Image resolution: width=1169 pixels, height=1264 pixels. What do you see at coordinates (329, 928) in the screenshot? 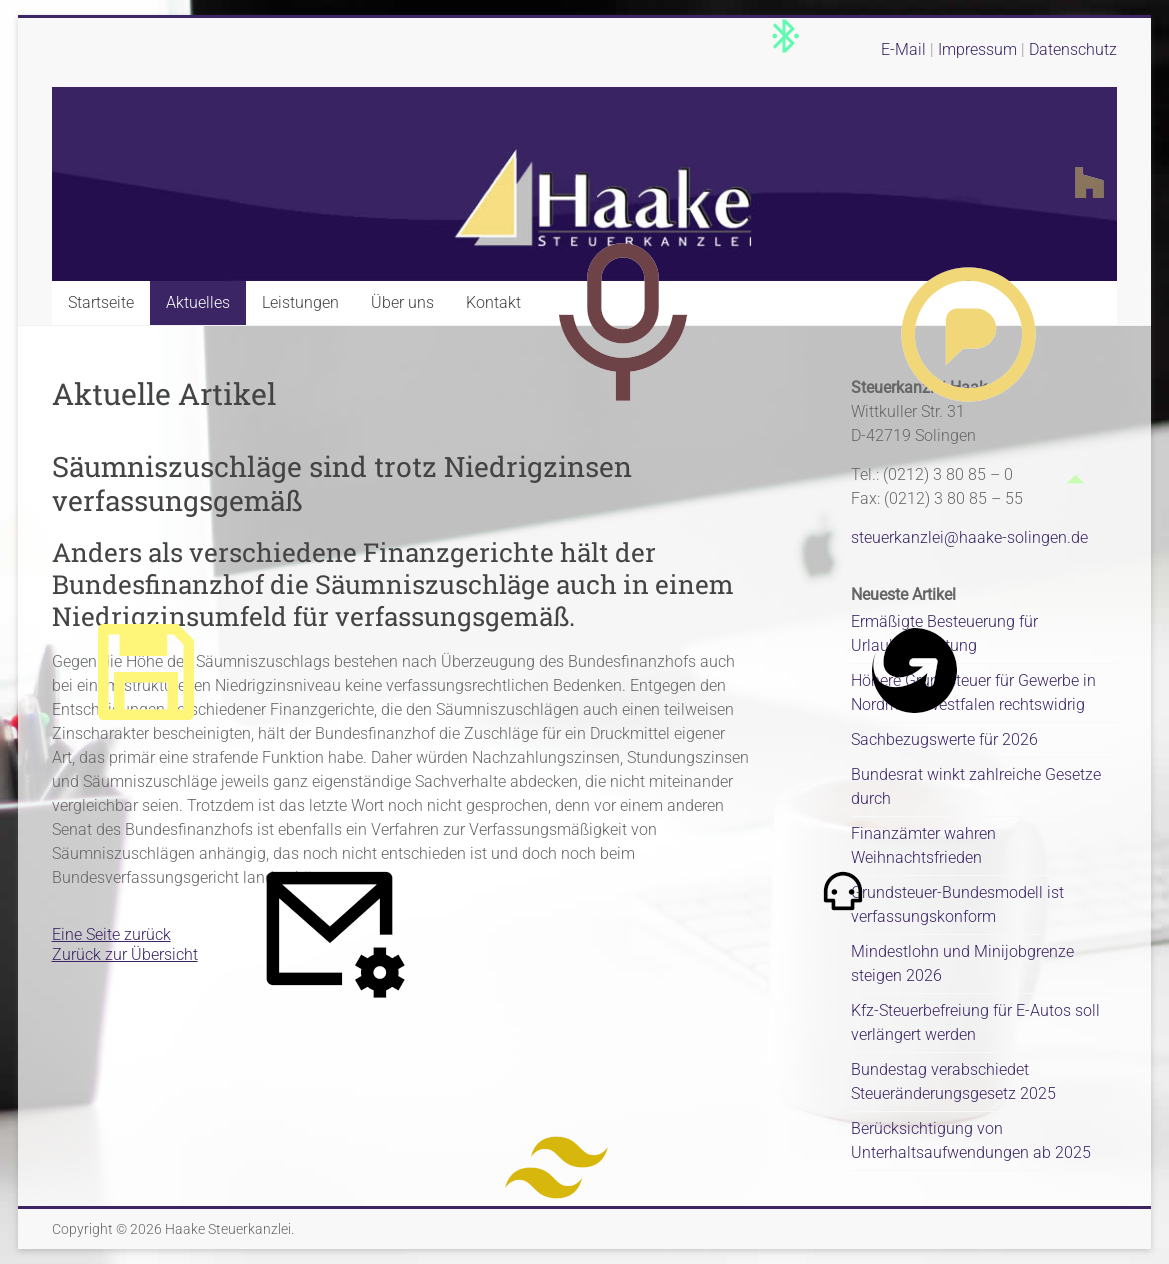
I see `access email settings` at bounding box center [329, 928].